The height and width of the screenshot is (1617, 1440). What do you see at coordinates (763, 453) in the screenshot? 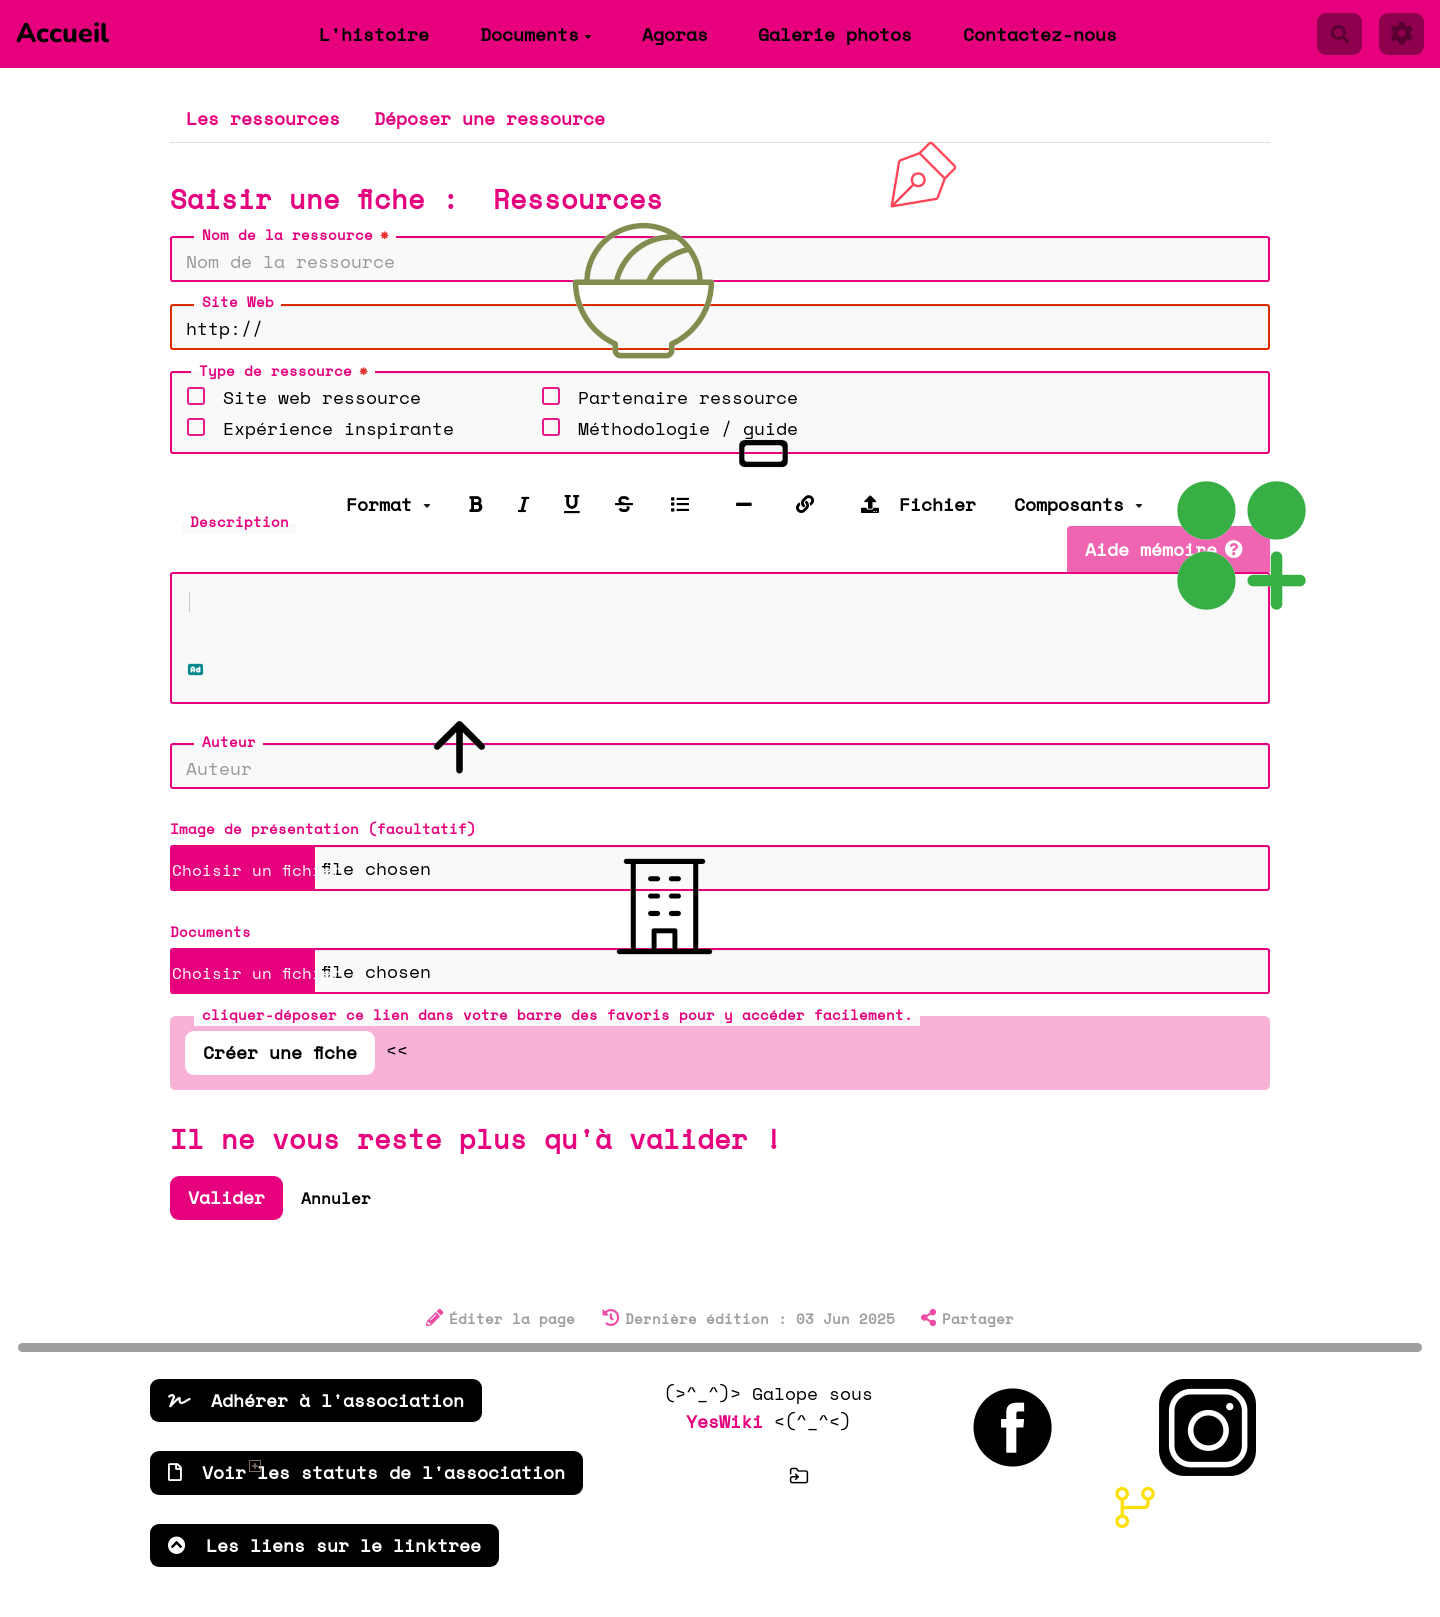
I see `crop image to 7:5 aspect ratio` at bounding box center [763, 453].